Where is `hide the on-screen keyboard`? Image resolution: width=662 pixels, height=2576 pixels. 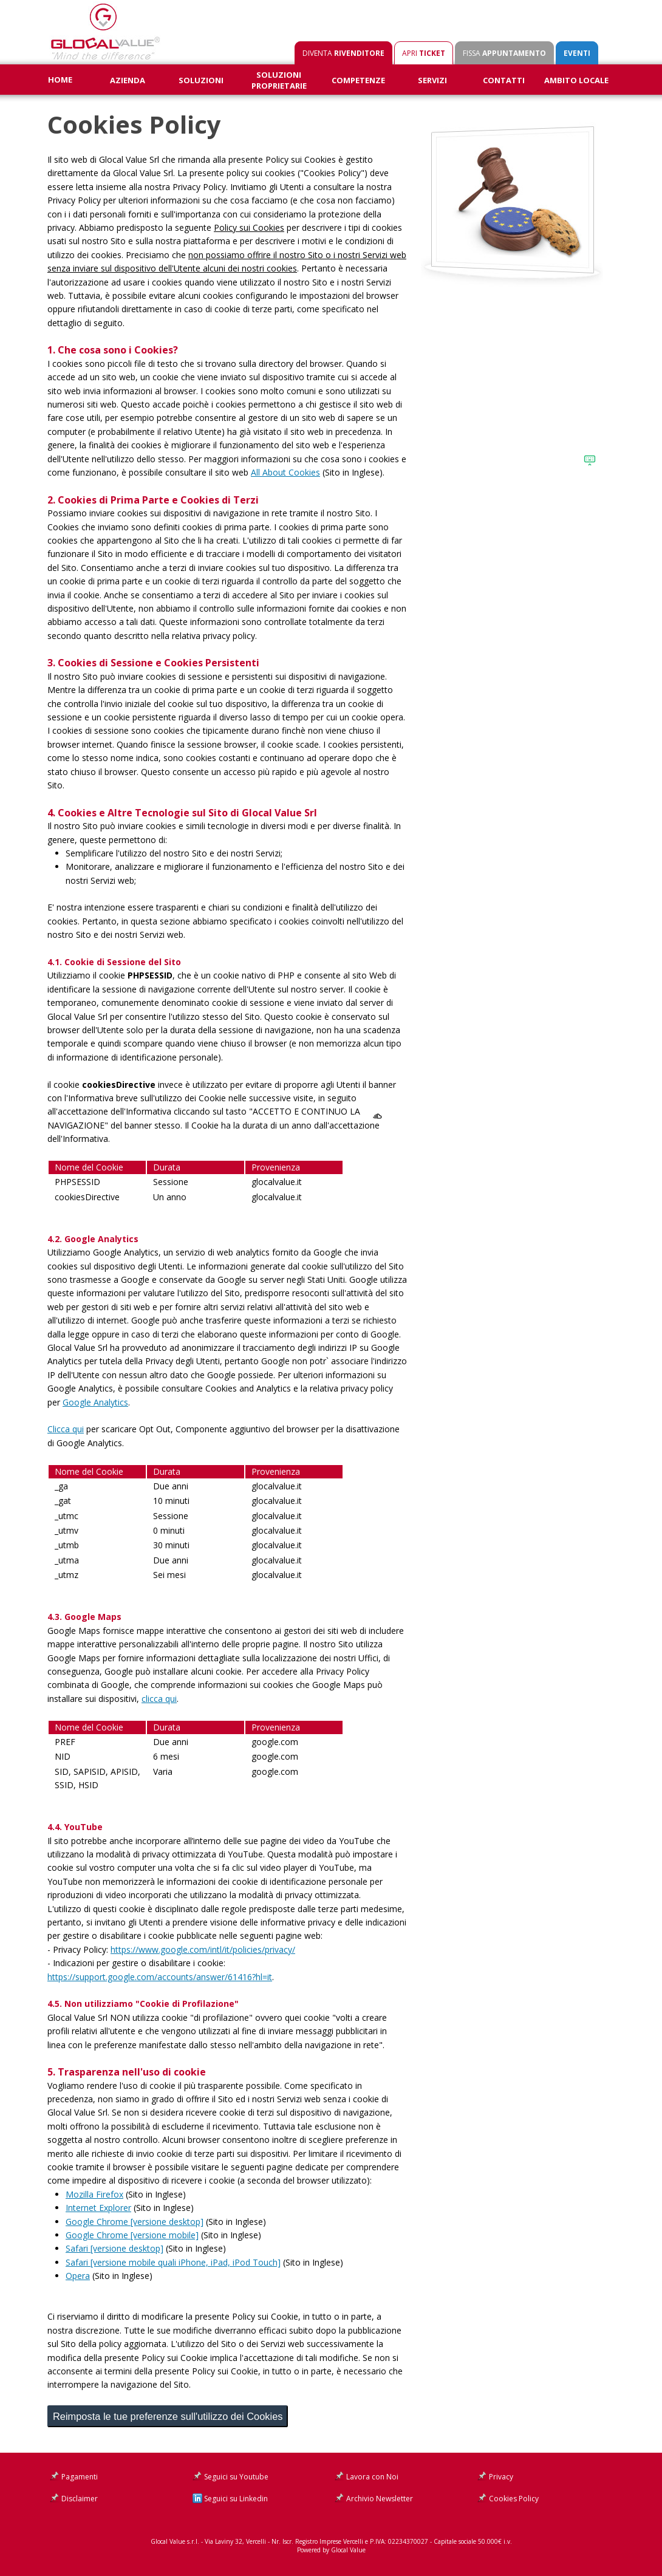
hide the on-screen keyboard is located at coordinates (590, 460).